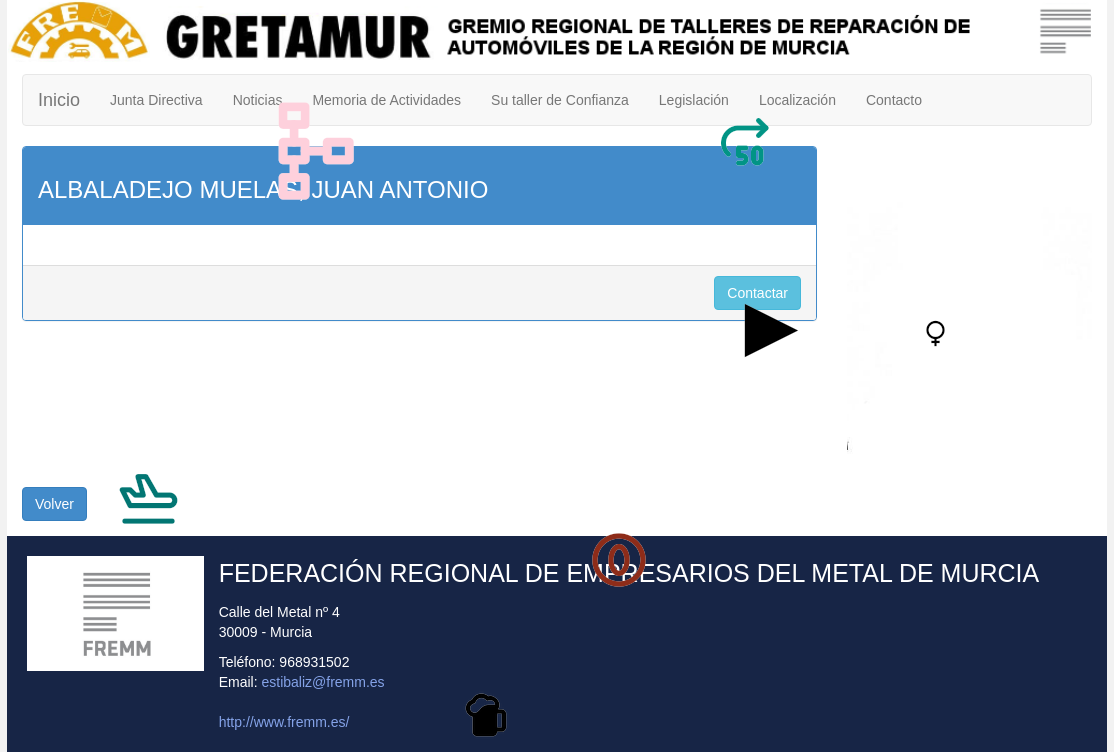 The image size is (1114, 752). Describe the element at coordinates (935, 333) in the screenshot. I see `select female gender option` at that location.